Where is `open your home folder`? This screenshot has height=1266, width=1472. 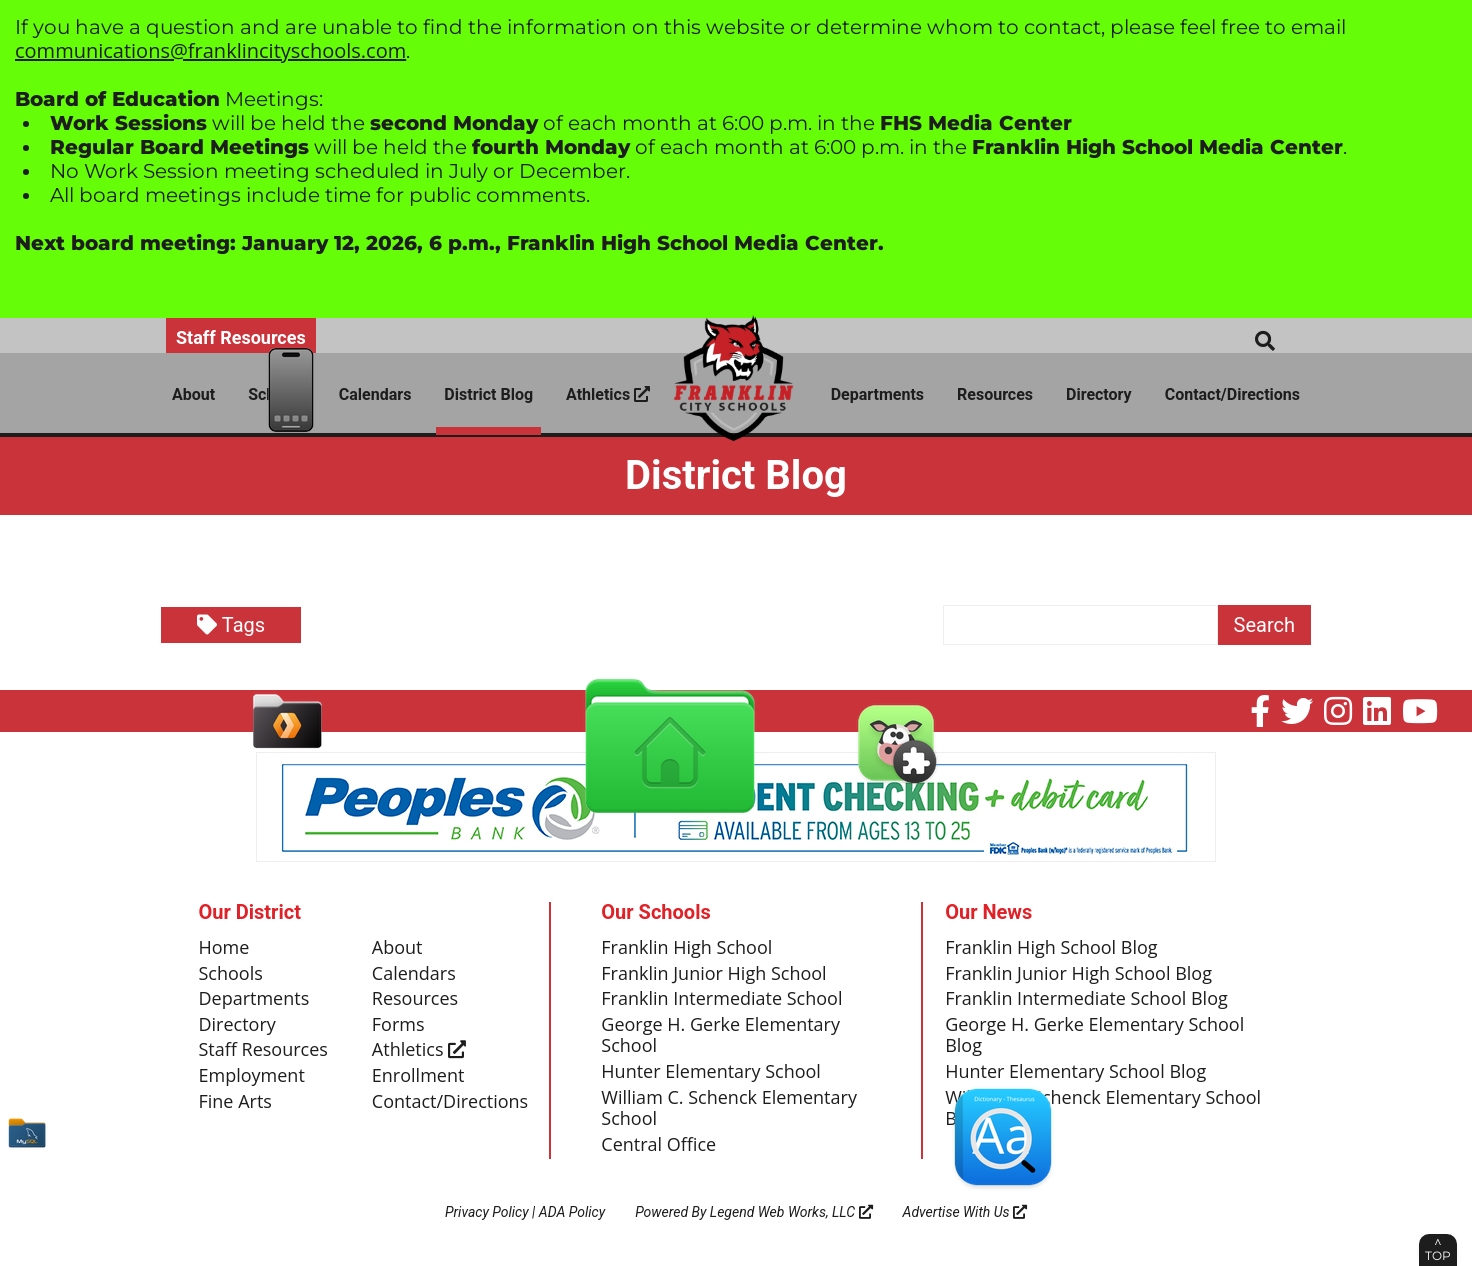 open your home folder is located at coordinates (670, 746).